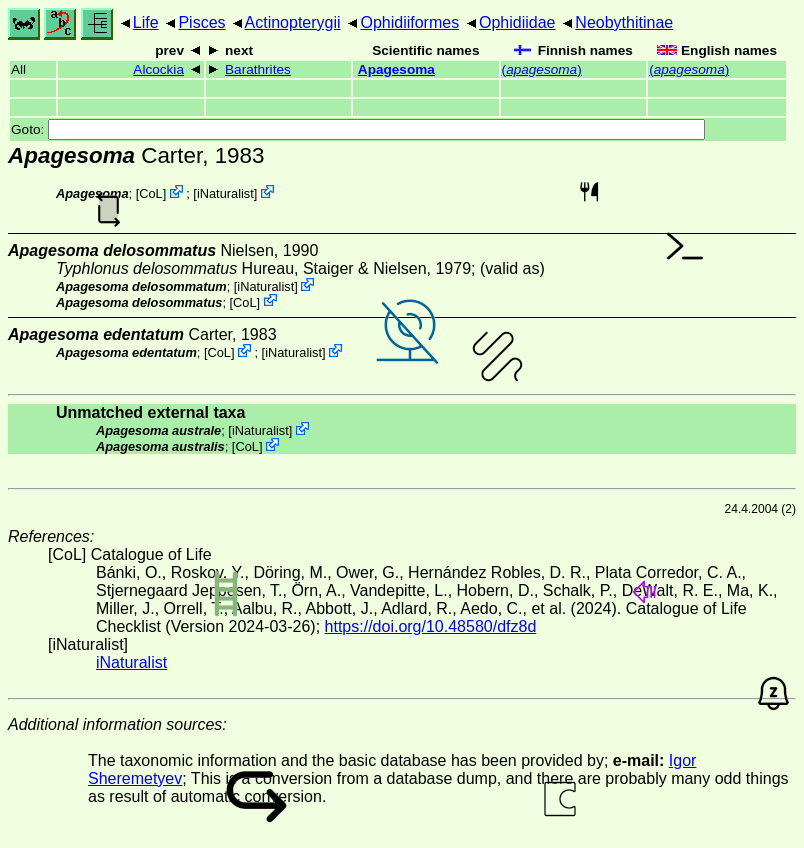 This screenshot has width=804, height=848. Describe the element at coordinates (226, 594) in the screenshot. I see `access tools or equipment section` at that location.